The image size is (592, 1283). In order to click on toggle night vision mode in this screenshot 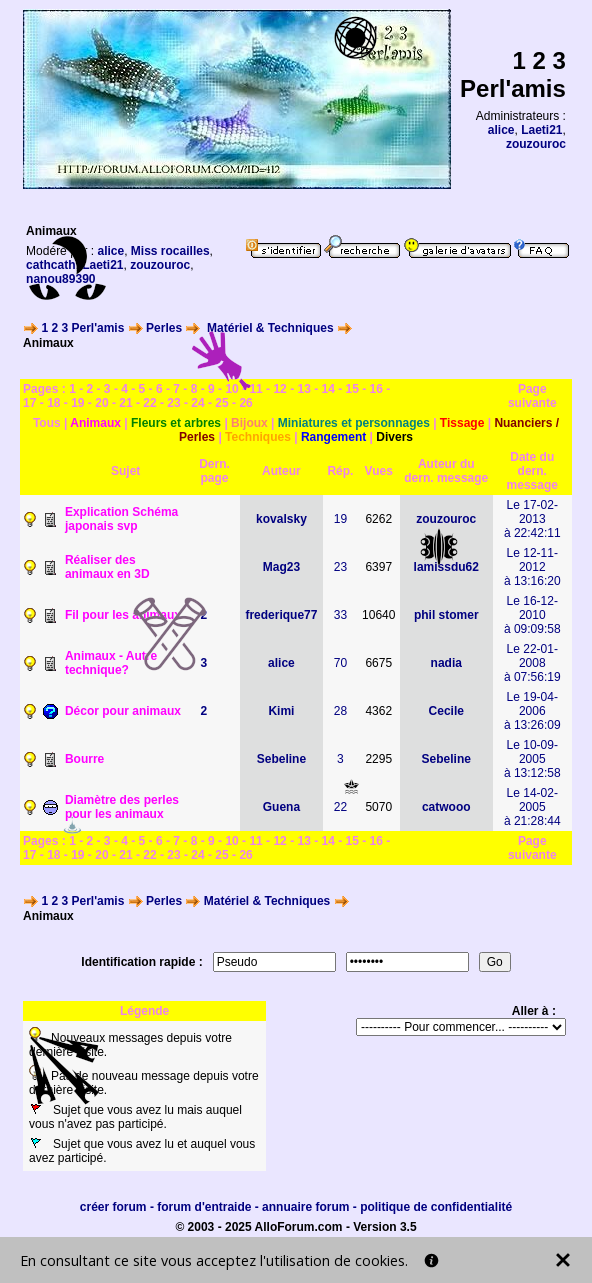, I will do `click(67, 272)`.